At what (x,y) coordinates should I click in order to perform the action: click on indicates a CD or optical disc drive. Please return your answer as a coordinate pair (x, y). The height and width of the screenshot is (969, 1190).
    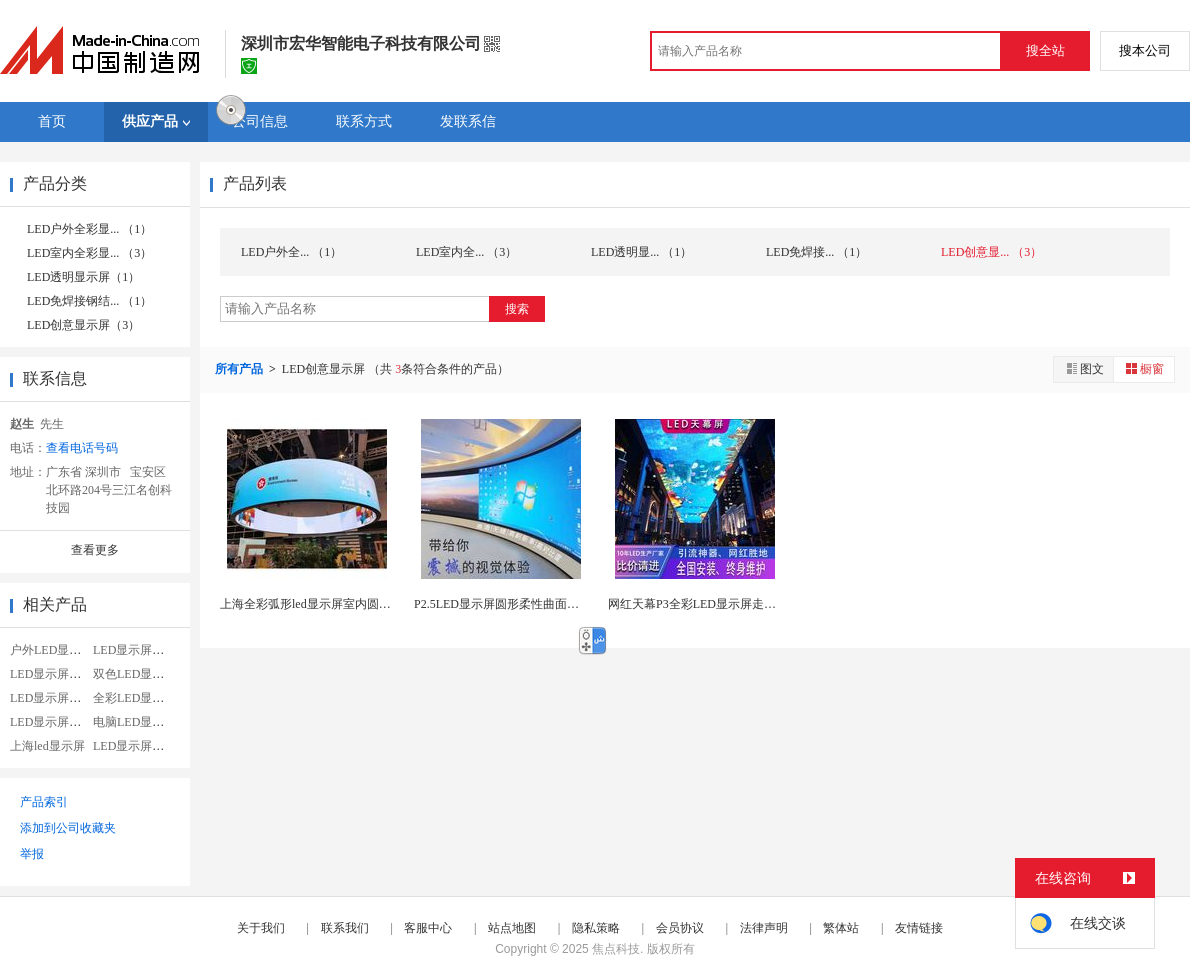
    Looking at the image, I should click on (231, 110).